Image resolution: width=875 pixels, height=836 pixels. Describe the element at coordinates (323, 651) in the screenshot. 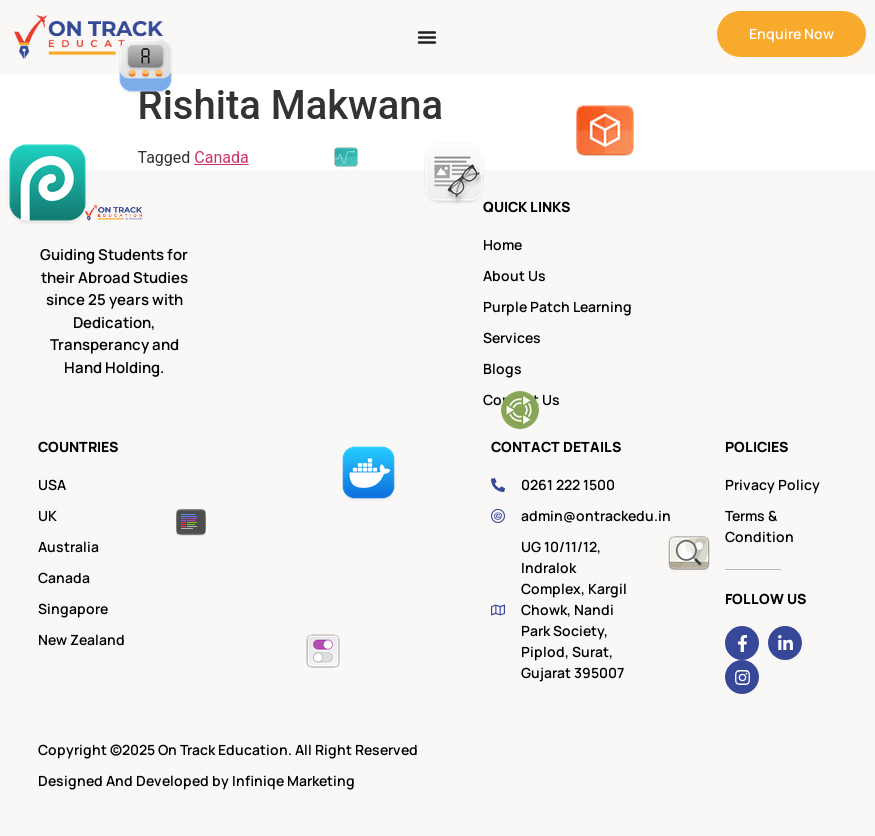

I see `open system tweaks or settings customization` at that location.